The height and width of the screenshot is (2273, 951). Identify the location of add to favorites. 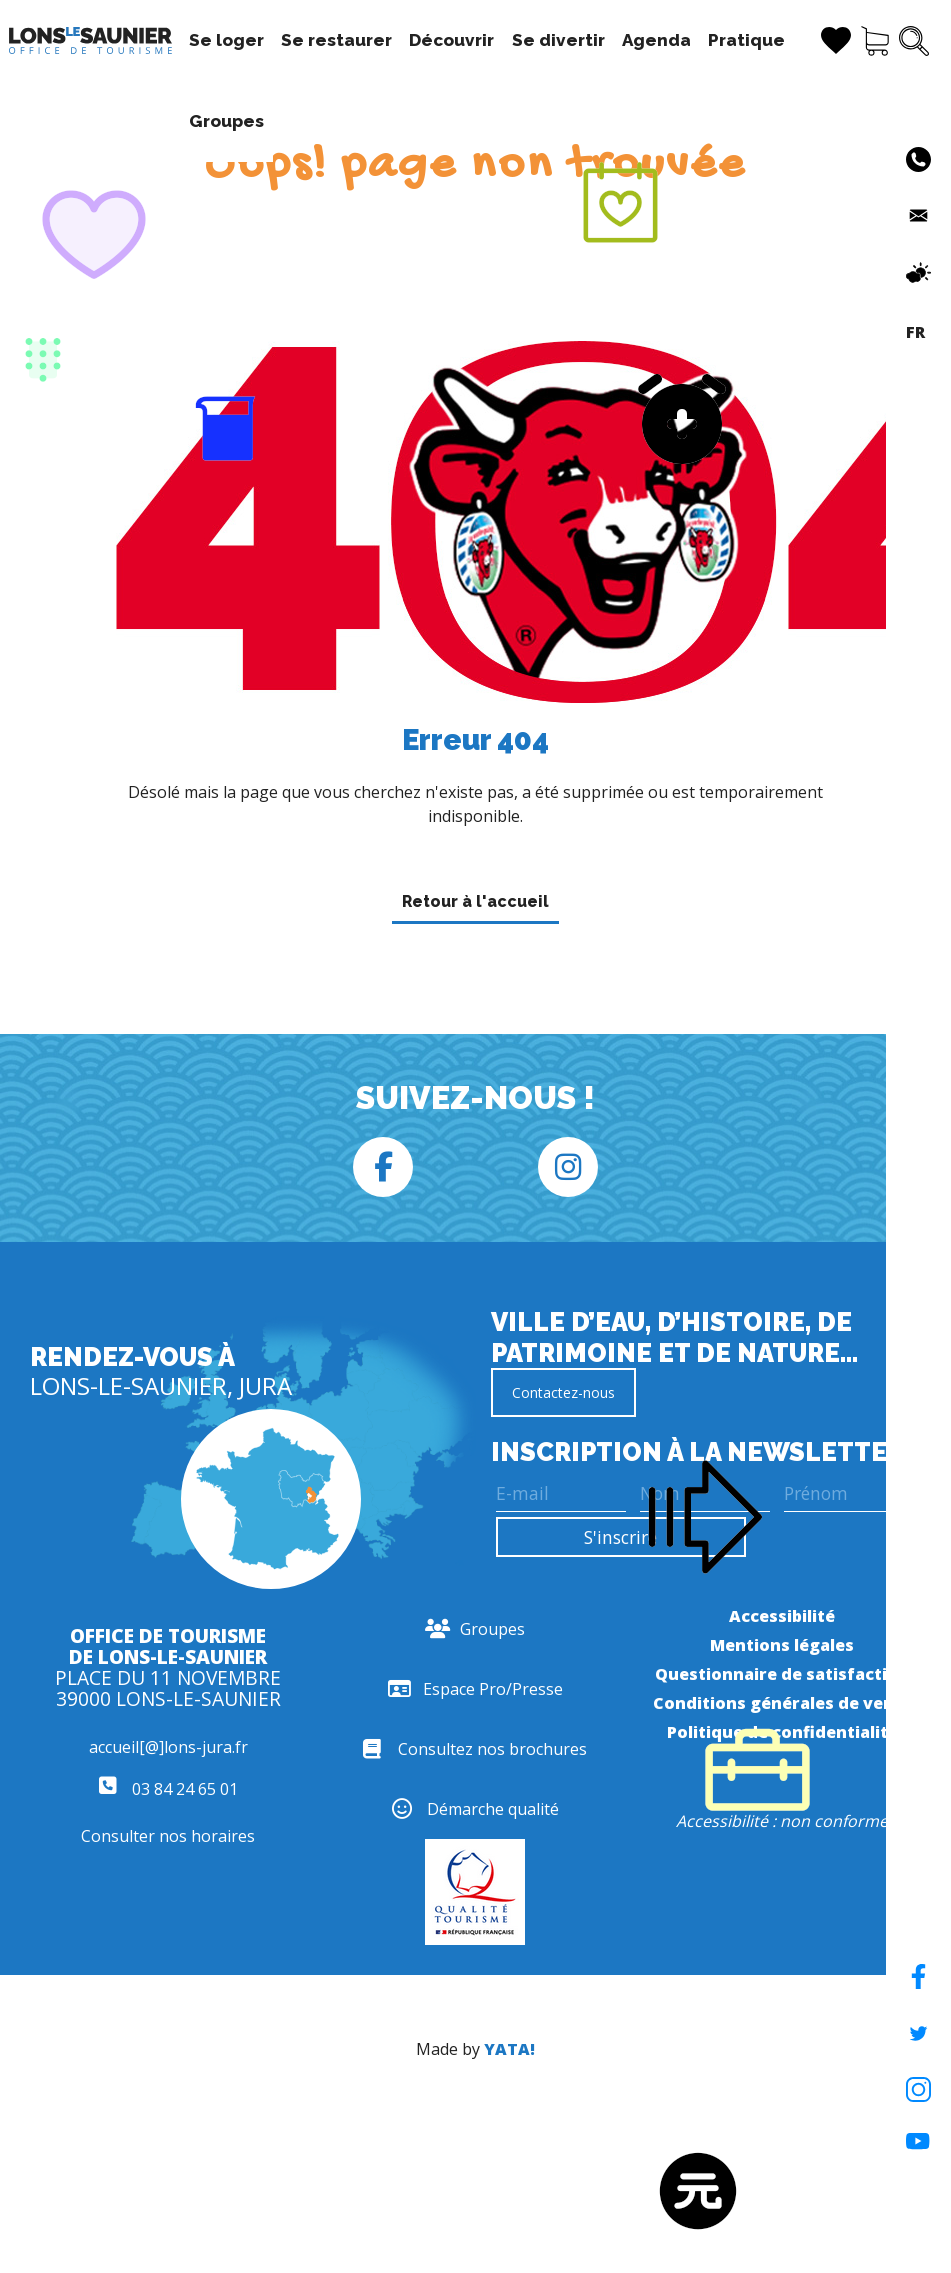
(94, 231).